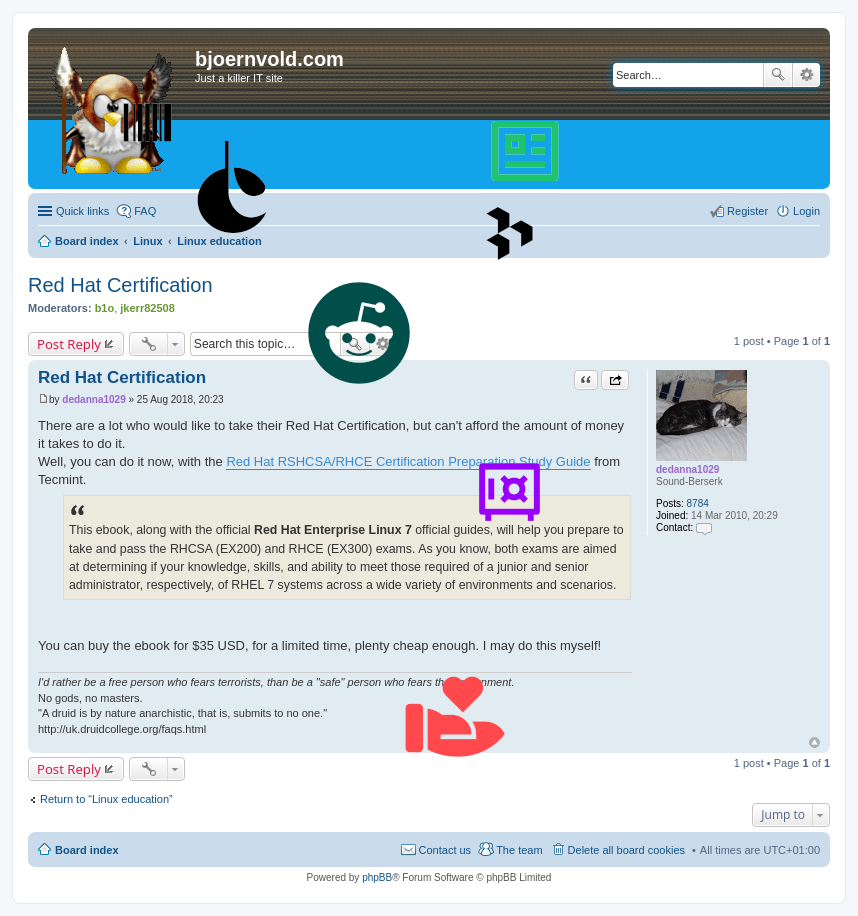  I want to click on open the Reddit app, so click(359, 333).